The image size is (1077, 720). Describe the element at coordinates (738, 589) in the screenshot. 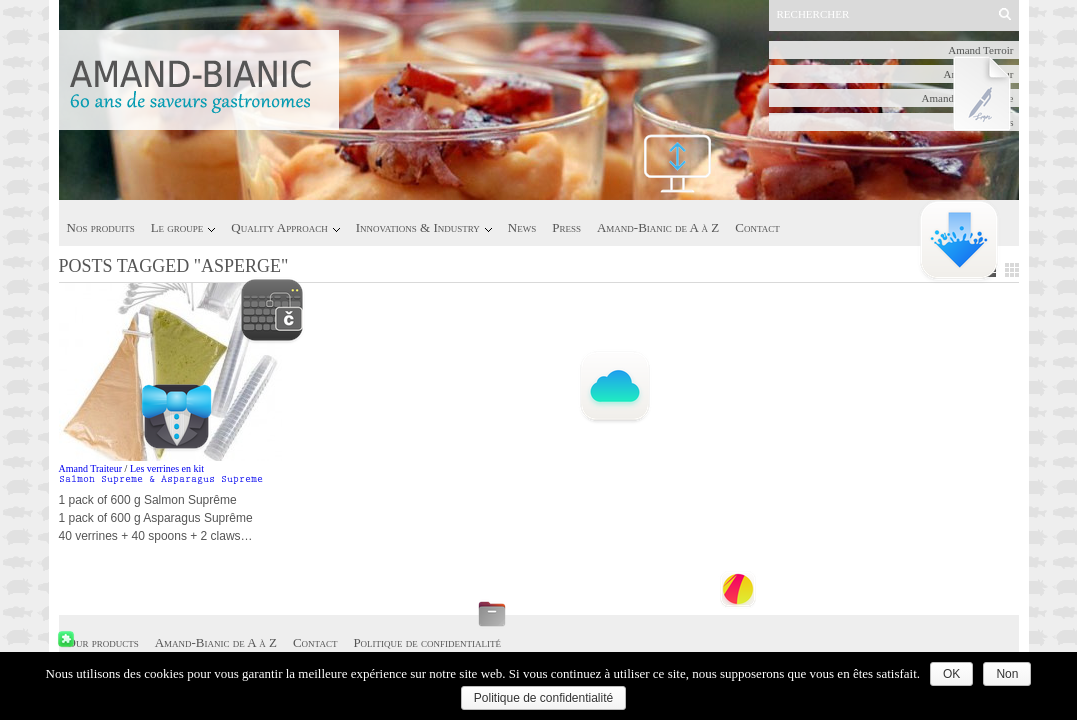

I see `open gravit designer app` at that location.